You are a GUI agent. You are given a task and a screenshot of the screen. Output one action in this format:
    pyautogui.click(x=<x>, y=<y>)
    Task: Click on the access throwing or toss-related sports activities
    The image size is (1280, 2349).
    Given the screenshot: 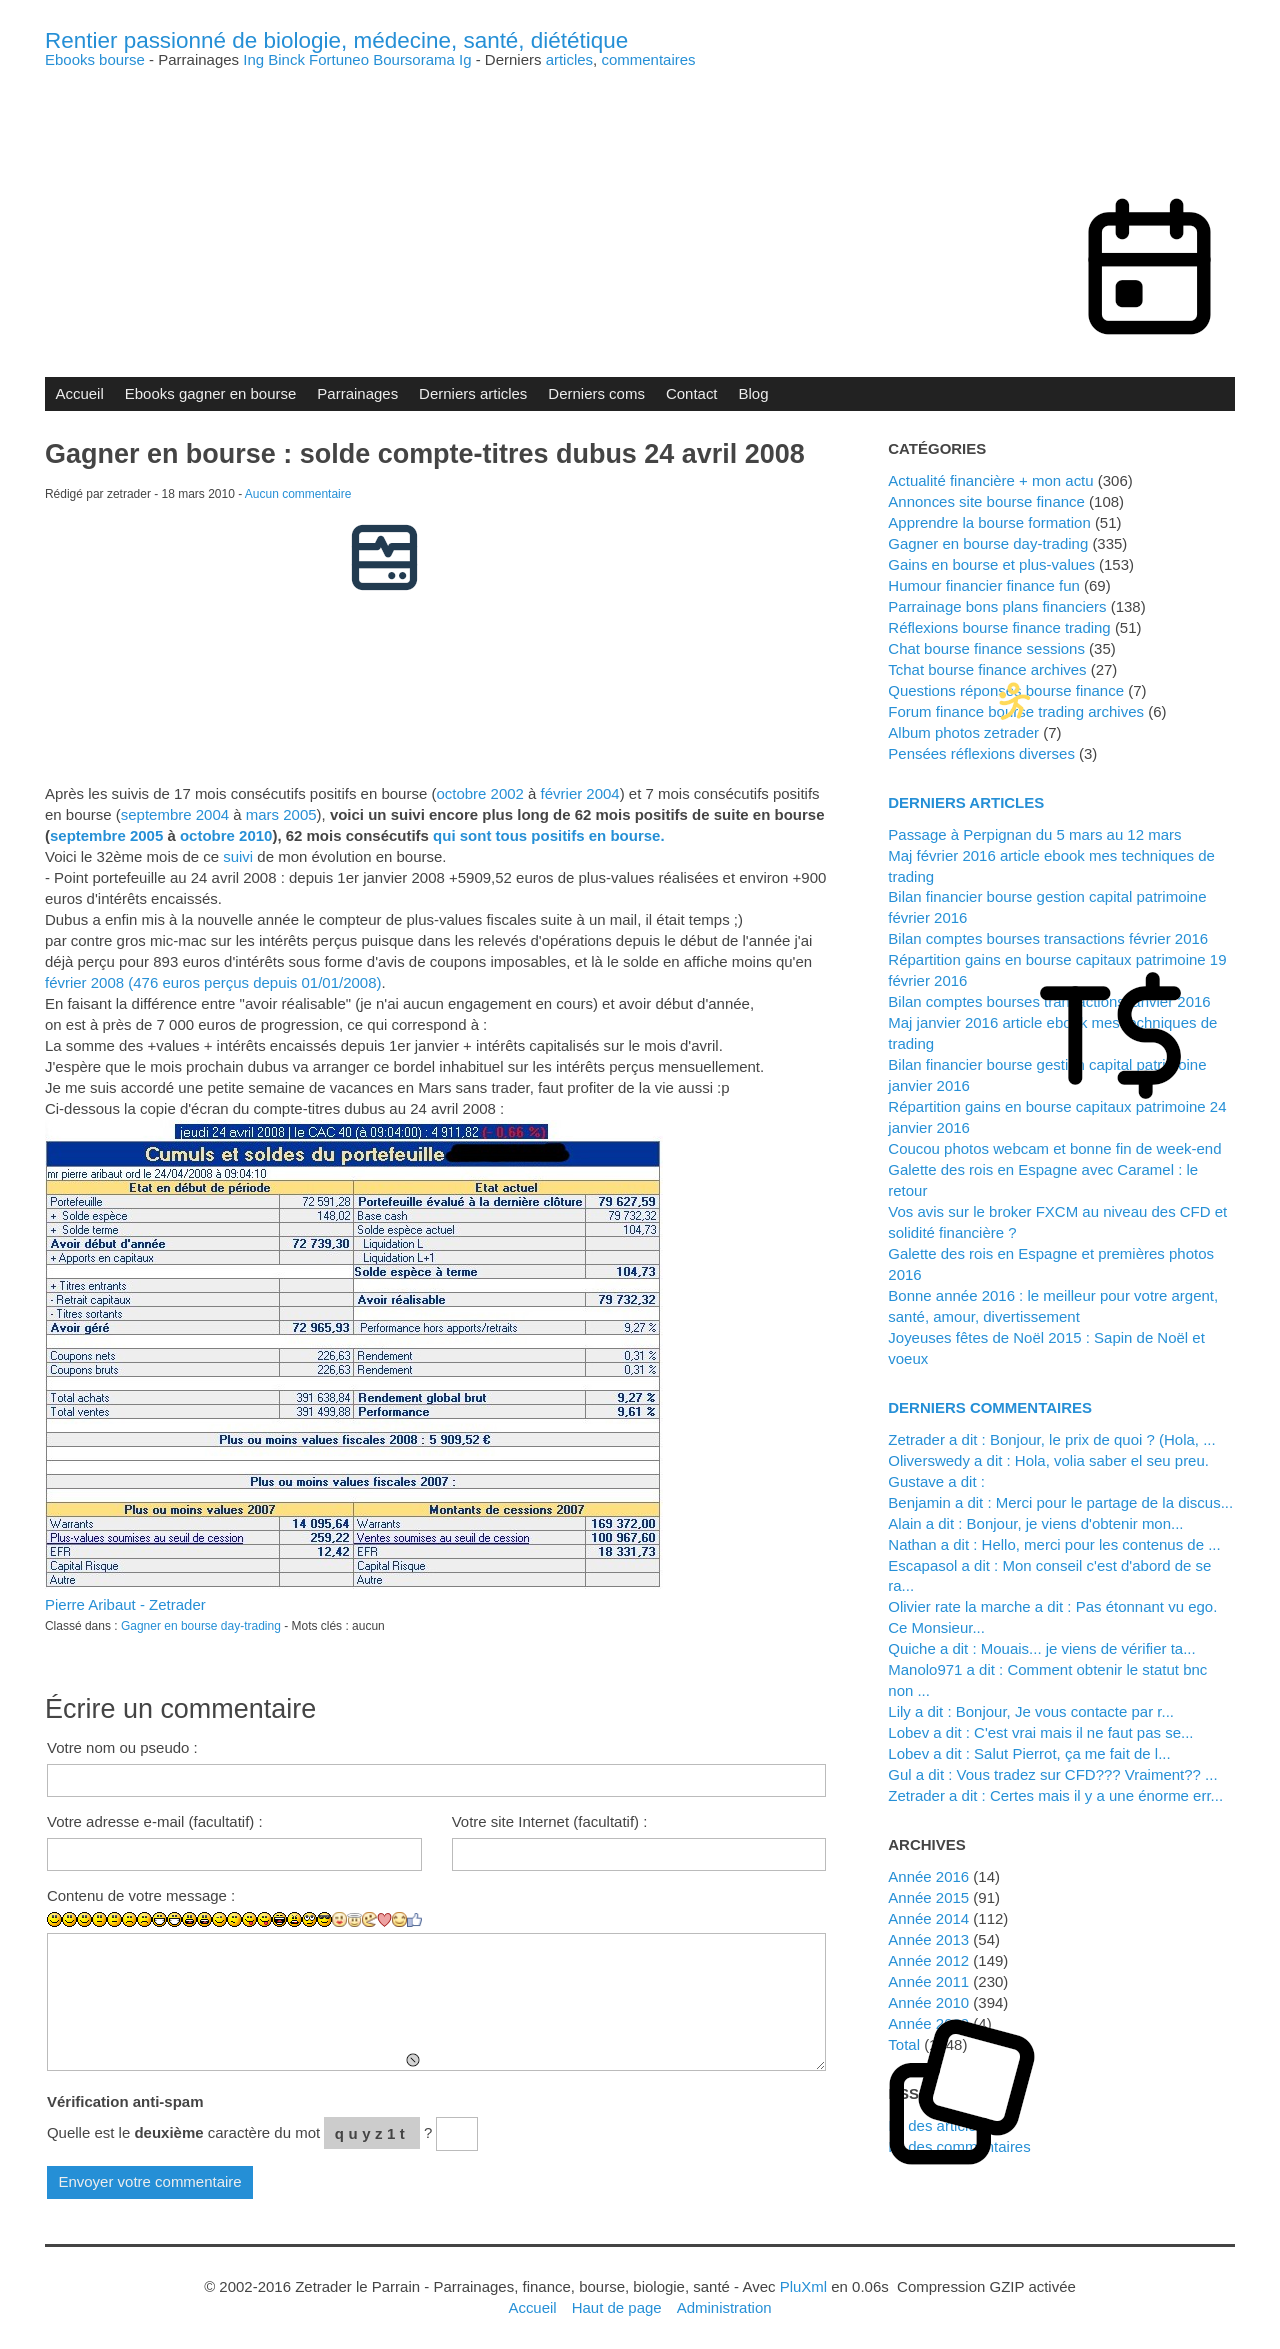 What is the action you would take?
    pyautogui.click(x=1013, y=700)
    